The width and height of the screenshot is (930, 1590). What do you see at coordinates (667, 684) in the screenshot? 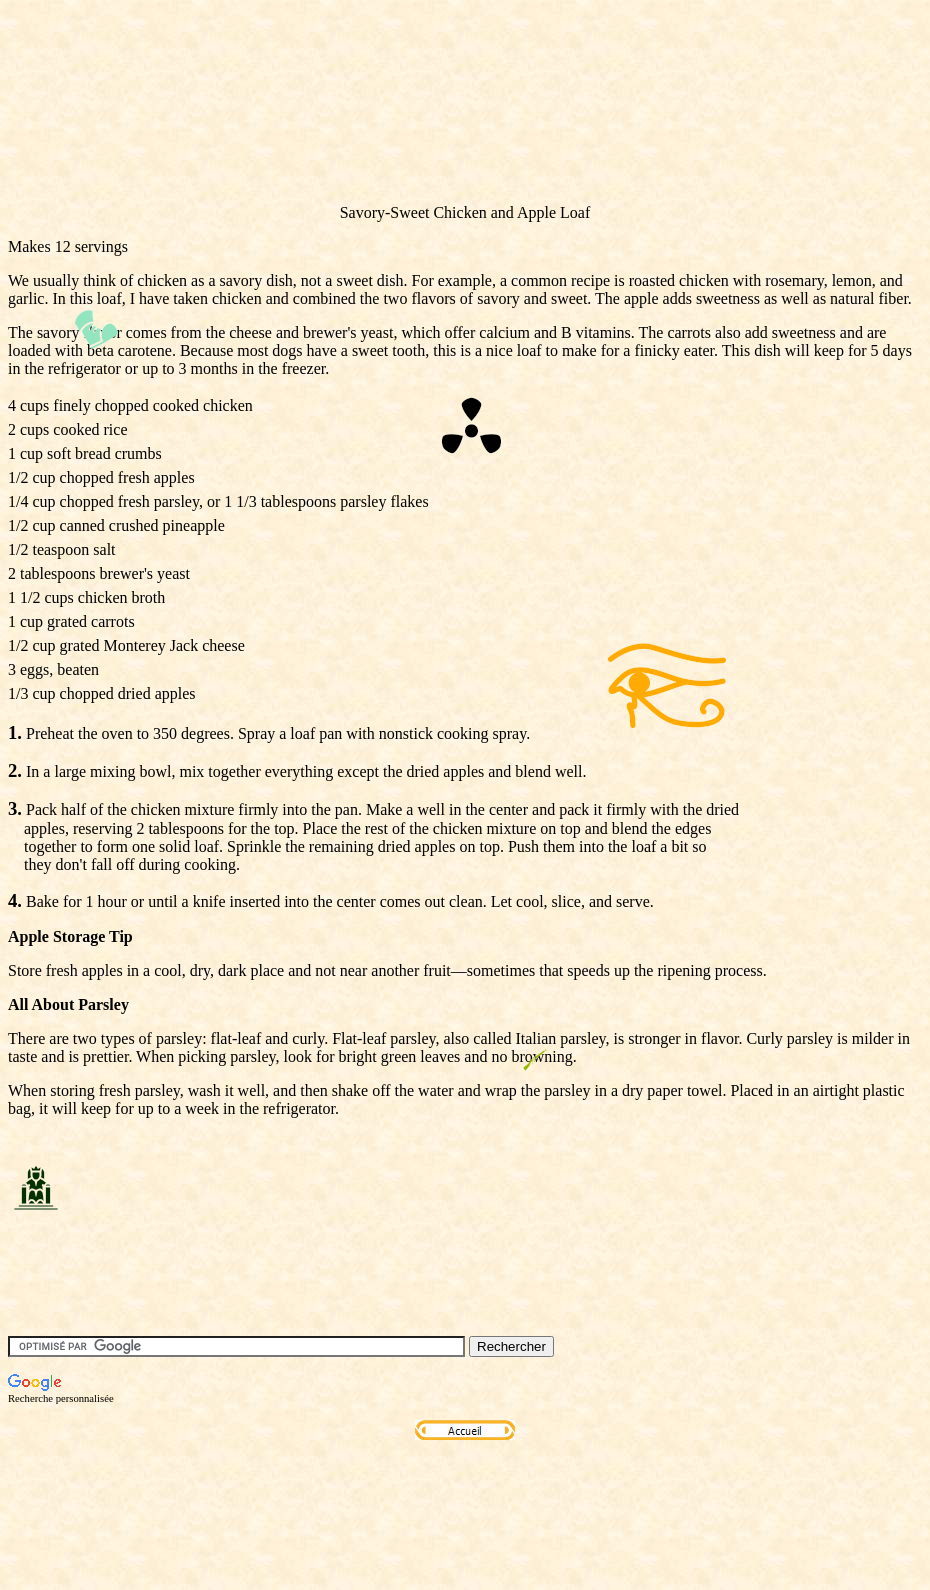
I see `access Egyptian or mythology-themed content` at bounding box center [667, 684].